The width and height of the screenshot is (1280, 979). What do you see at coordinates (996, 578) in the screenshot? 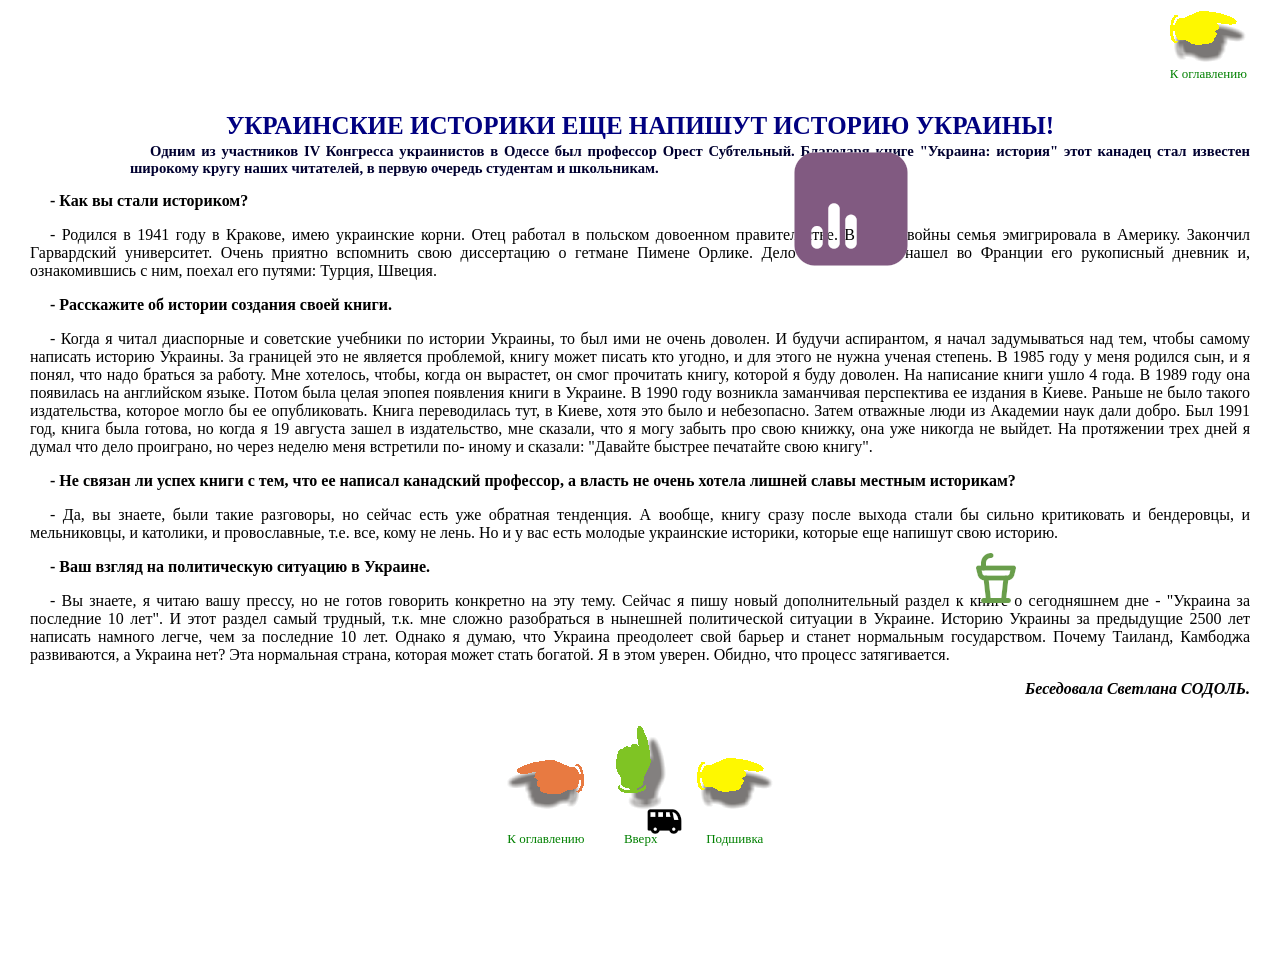
I see `view speaker or presentation podium` at bounding box center [996, 578].